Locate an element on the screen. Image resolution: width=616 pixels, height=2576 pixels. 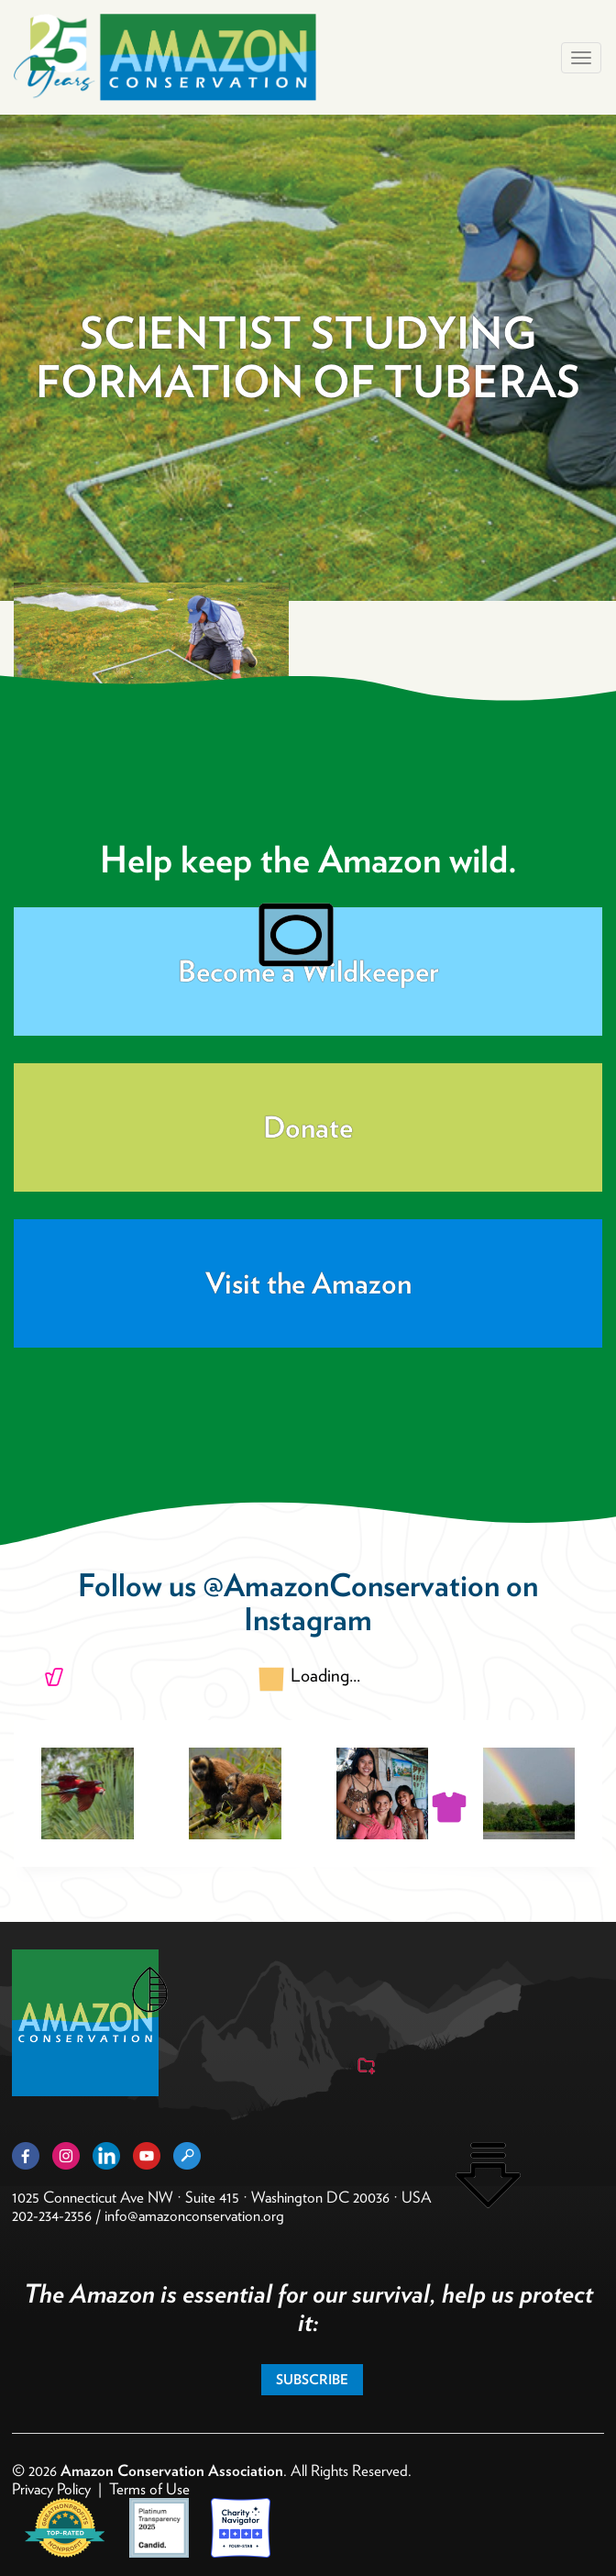
create a new folder is located at coordinates (366, 2065).